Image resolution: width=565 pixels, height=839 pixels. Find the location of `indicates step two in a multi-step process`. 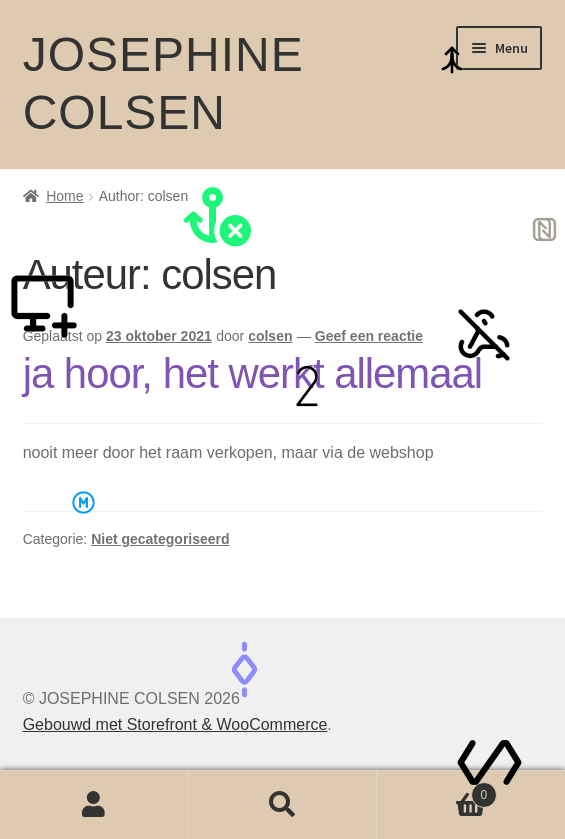

indicates step two in a multi-step process is located at coordinates (307, 386).